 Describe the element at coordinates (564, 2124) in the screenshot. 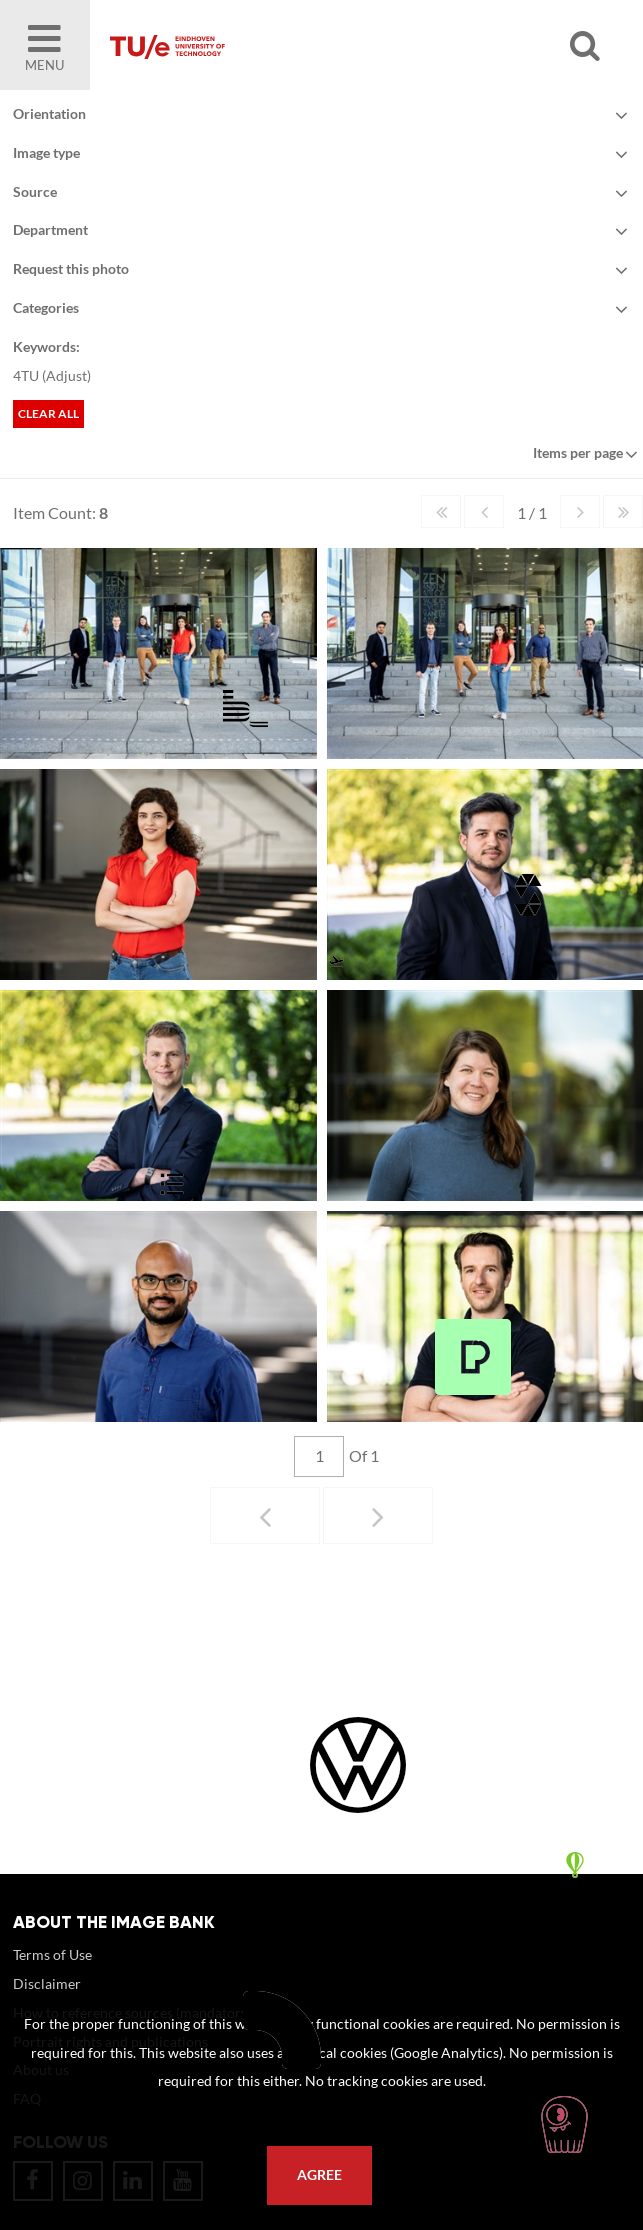

I see `ScyllaDB logo` at that location.